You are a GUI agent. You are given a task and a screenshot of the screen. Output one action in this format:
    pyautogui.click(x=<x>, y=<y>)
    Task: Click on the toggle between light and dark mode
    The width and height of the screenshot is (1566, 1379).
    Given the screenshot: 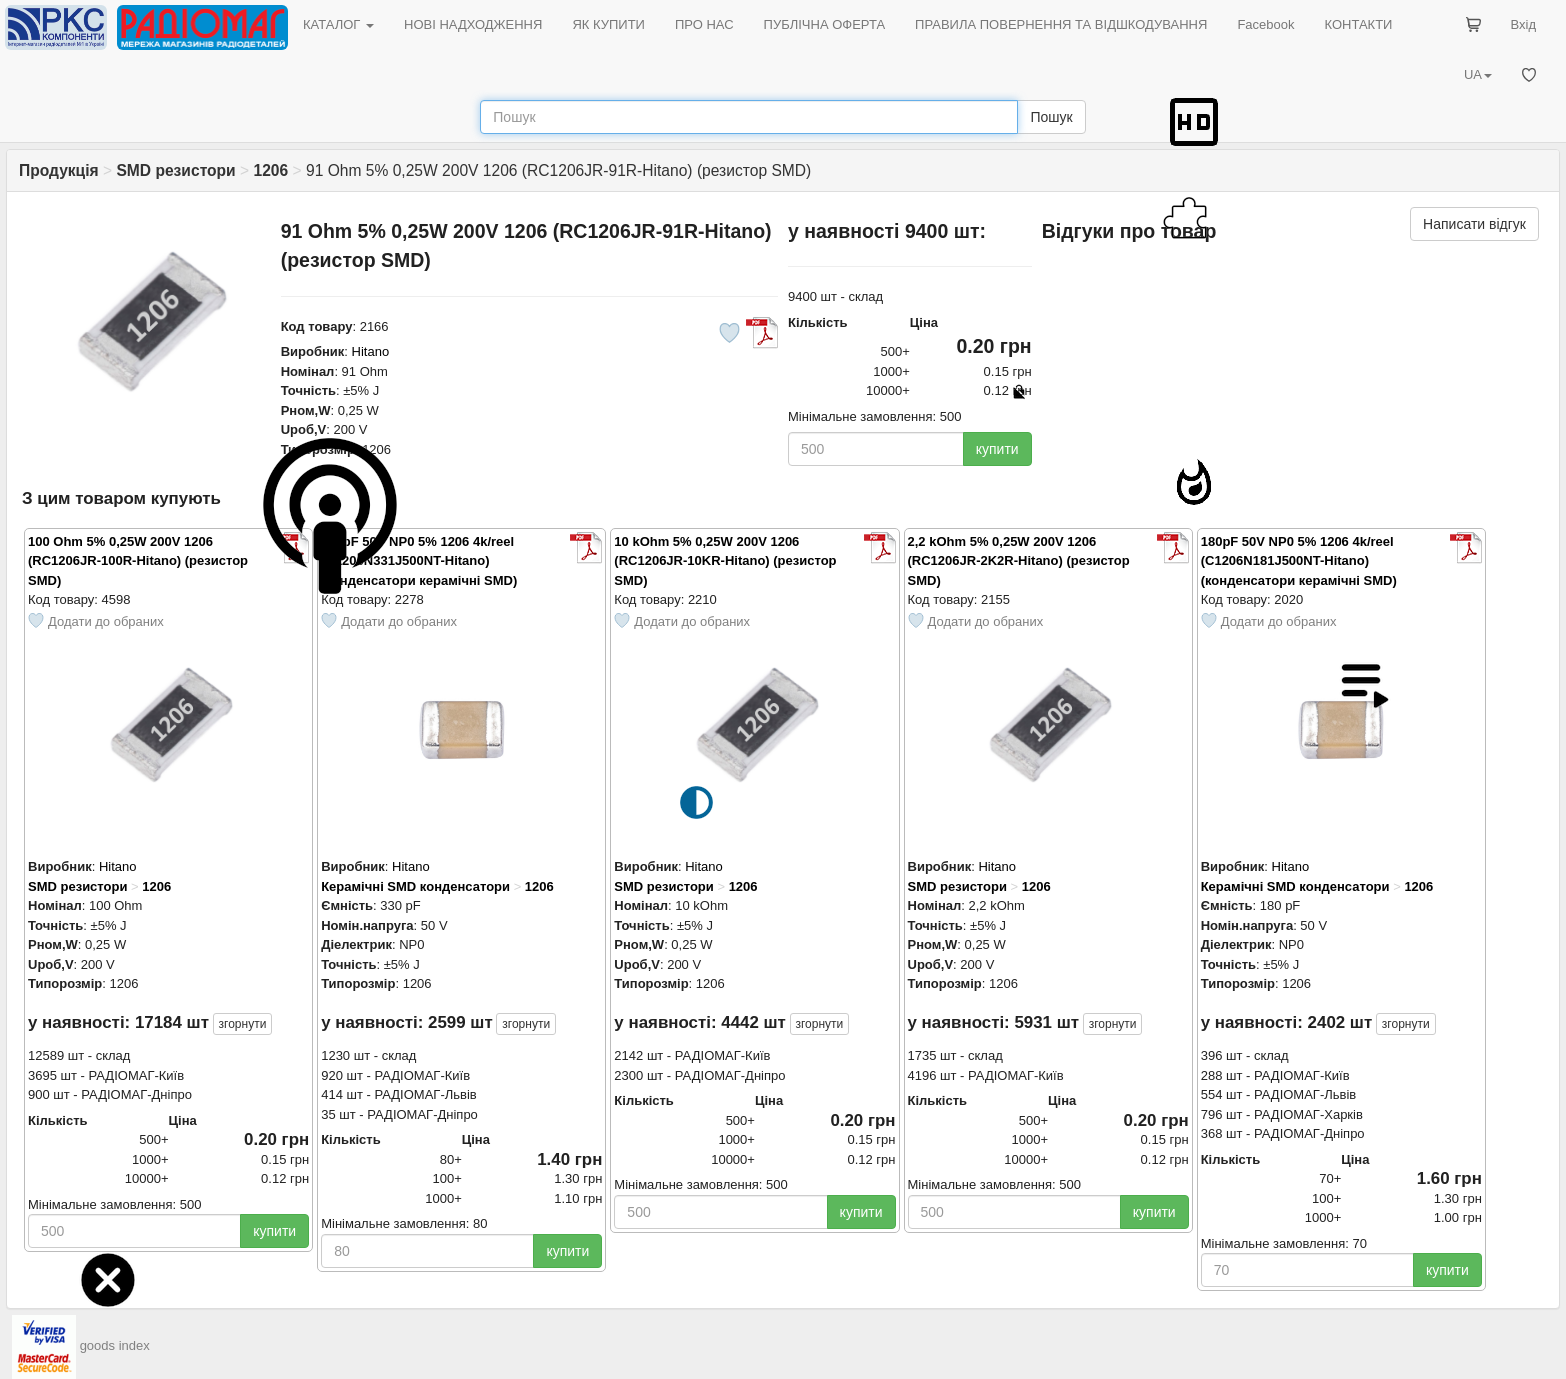 What is the action you would take?
    pyautogui.click(x=696, y=802)
    